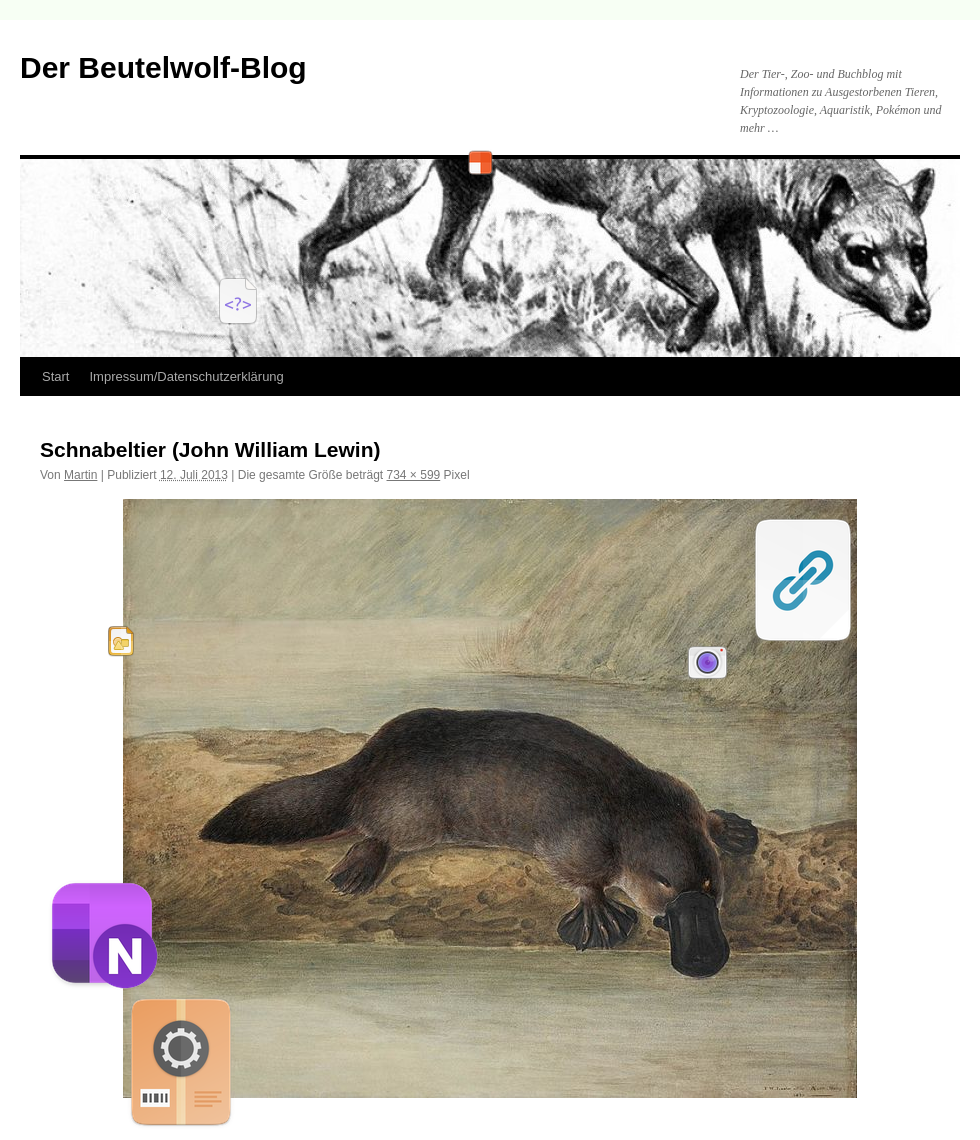 This screenshot has height=1140, width=980. What do you see at coordinates (181, 1062) in the screenshot?
I see `indicates package manager is processing` at bounding box center [181, 1062].